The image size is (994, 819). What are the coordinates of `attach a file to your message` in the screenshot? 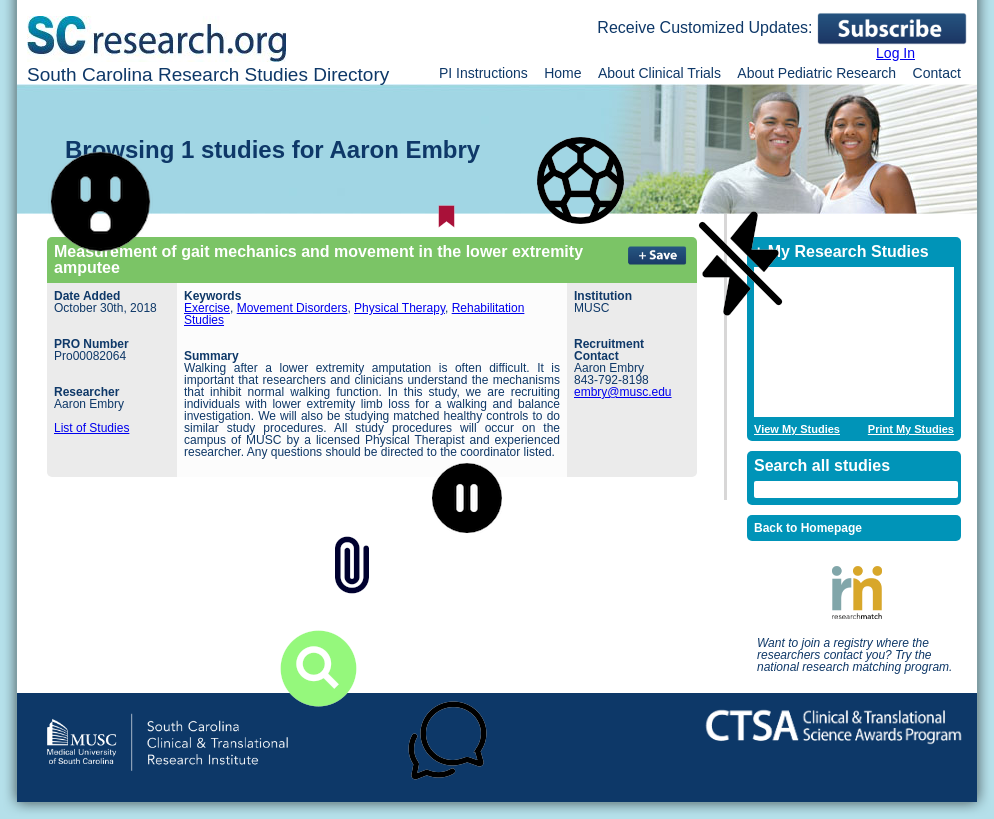 It's located at (352, 565).